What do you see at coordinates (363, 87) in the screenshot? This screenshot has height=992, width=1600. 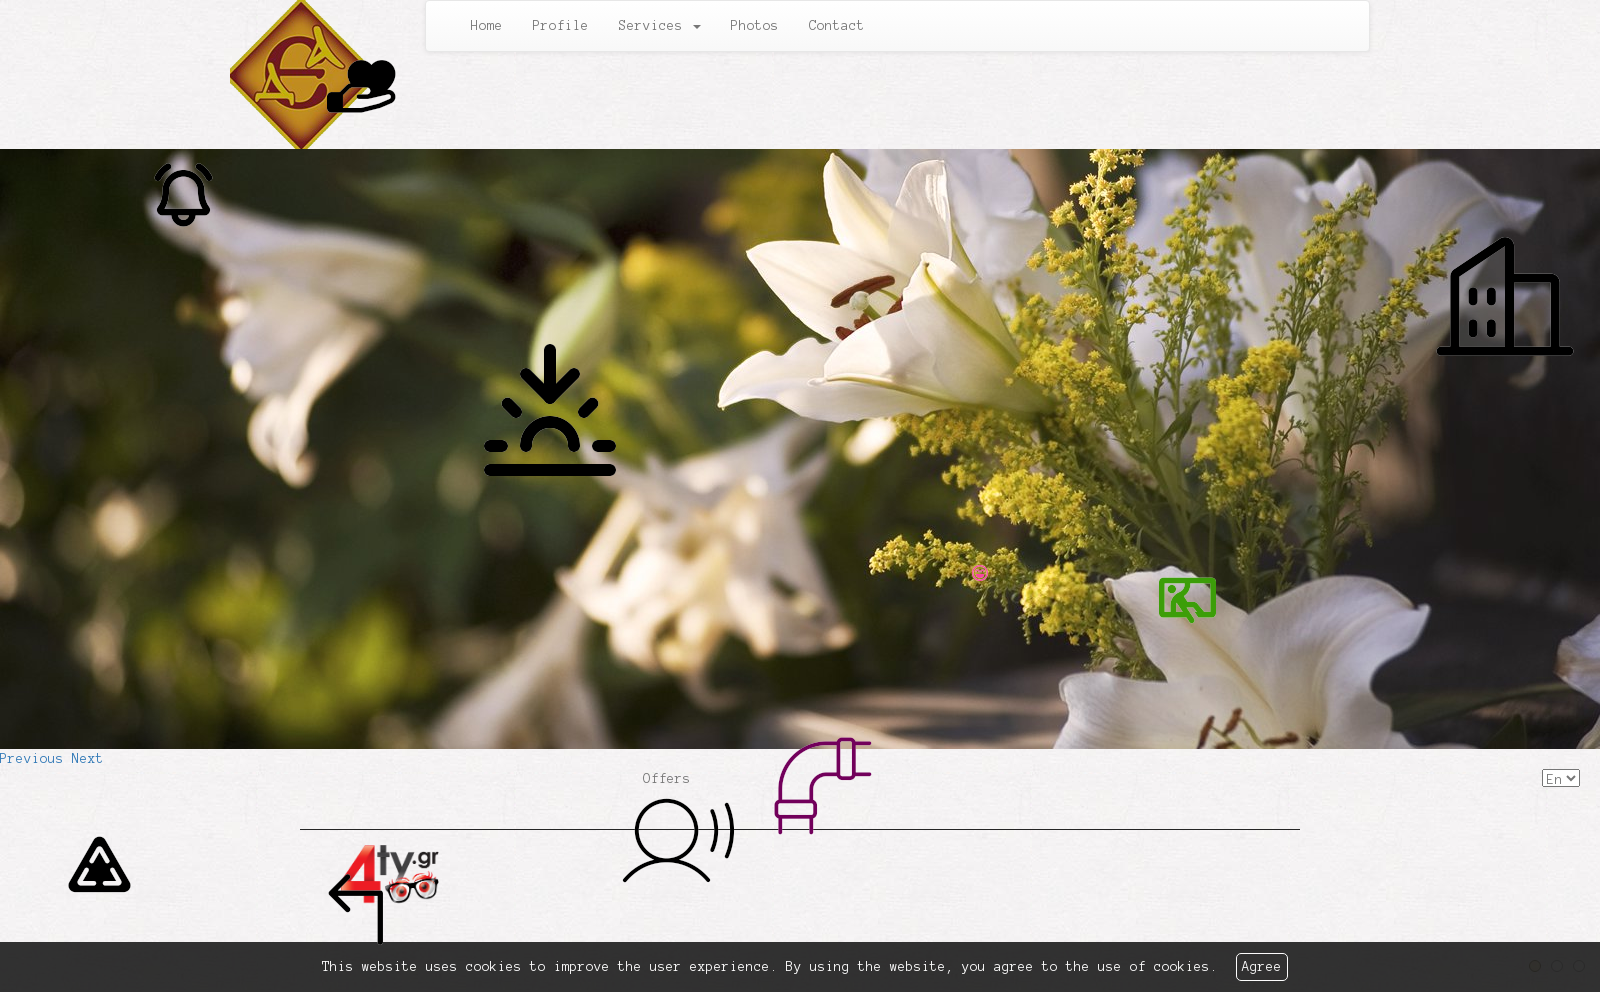 I see `donate or make a charitable contribution` at bounding box center [363, 87].